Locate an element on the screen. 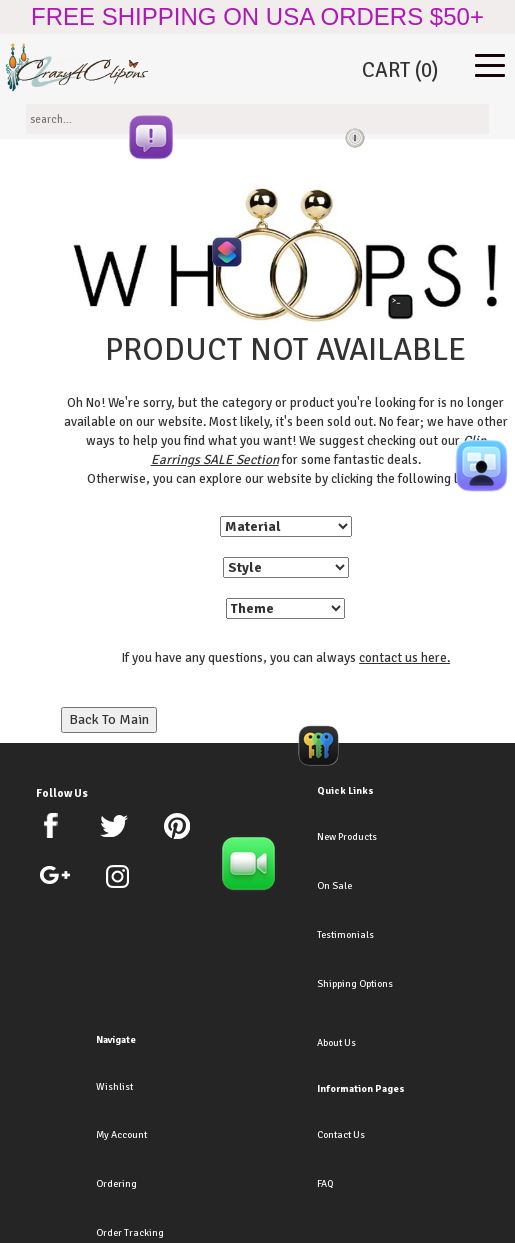  open the Shortcuts app is located at coordinates (227, 252).